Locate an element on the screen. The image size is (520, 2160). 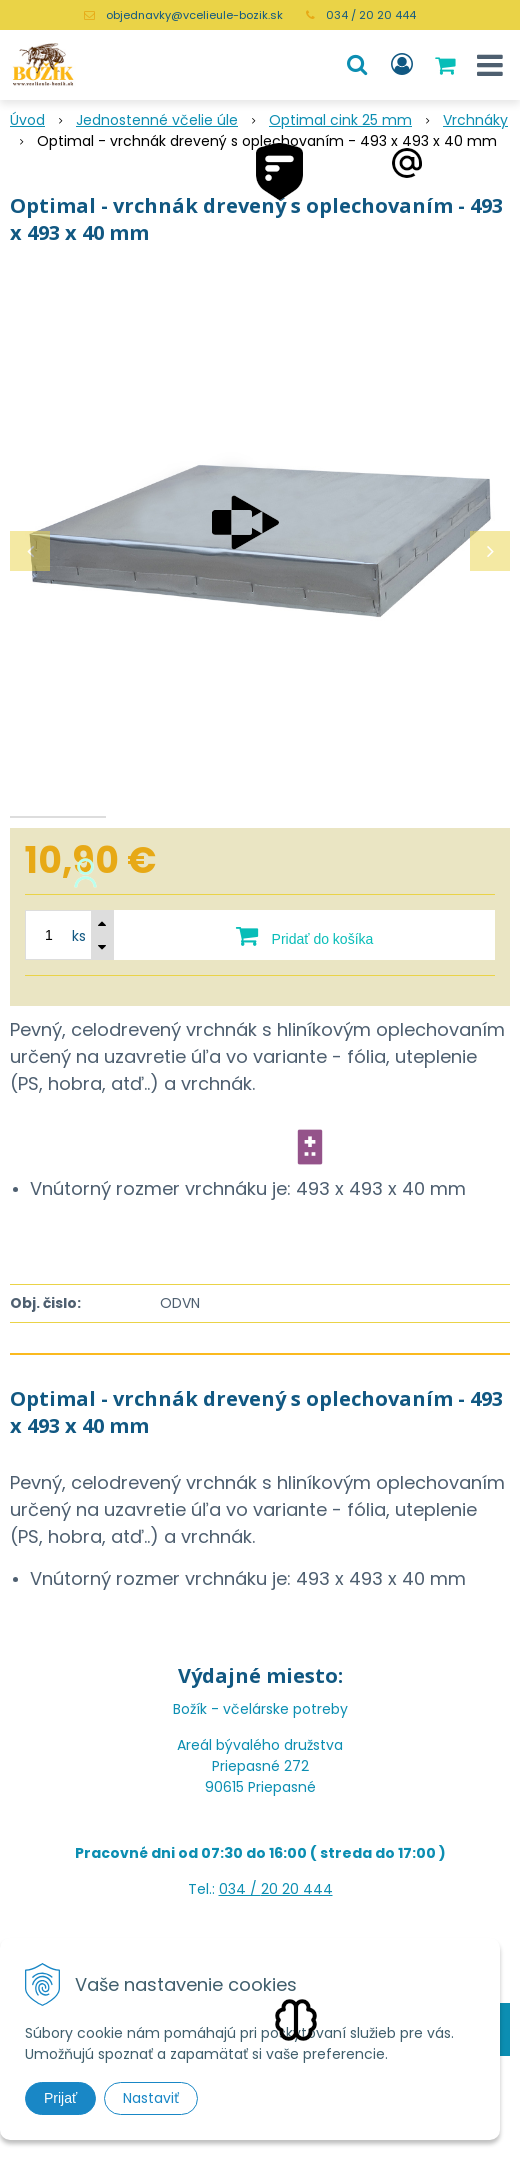
compose a new email is located at coordinates (407, 163).